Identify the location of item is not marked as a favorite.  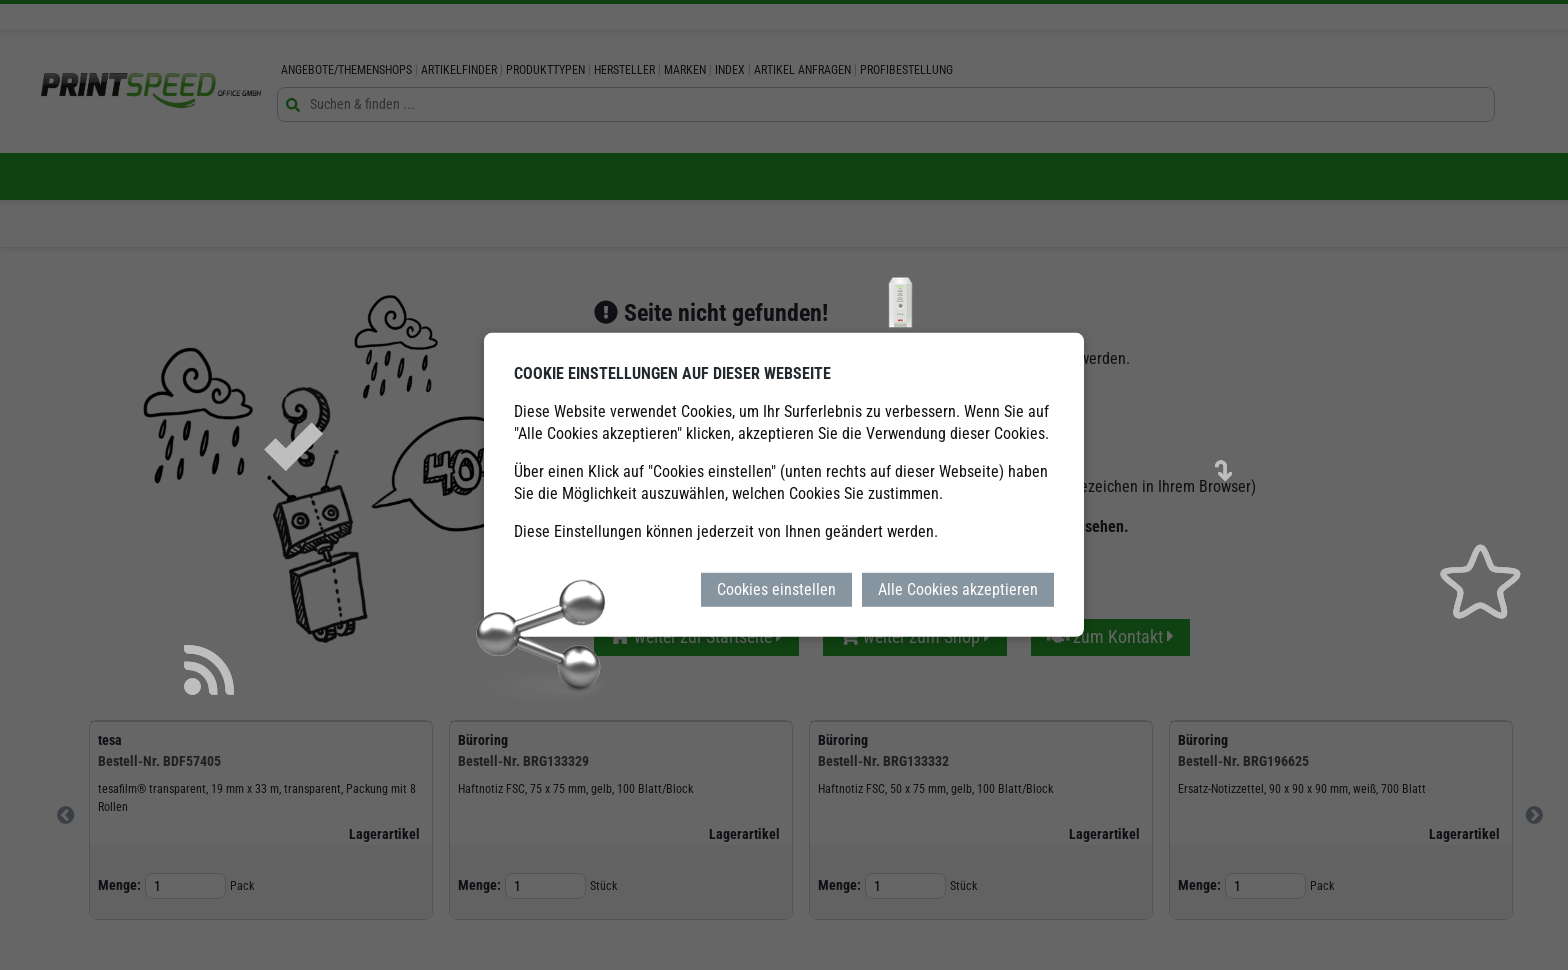
(1480, 584).